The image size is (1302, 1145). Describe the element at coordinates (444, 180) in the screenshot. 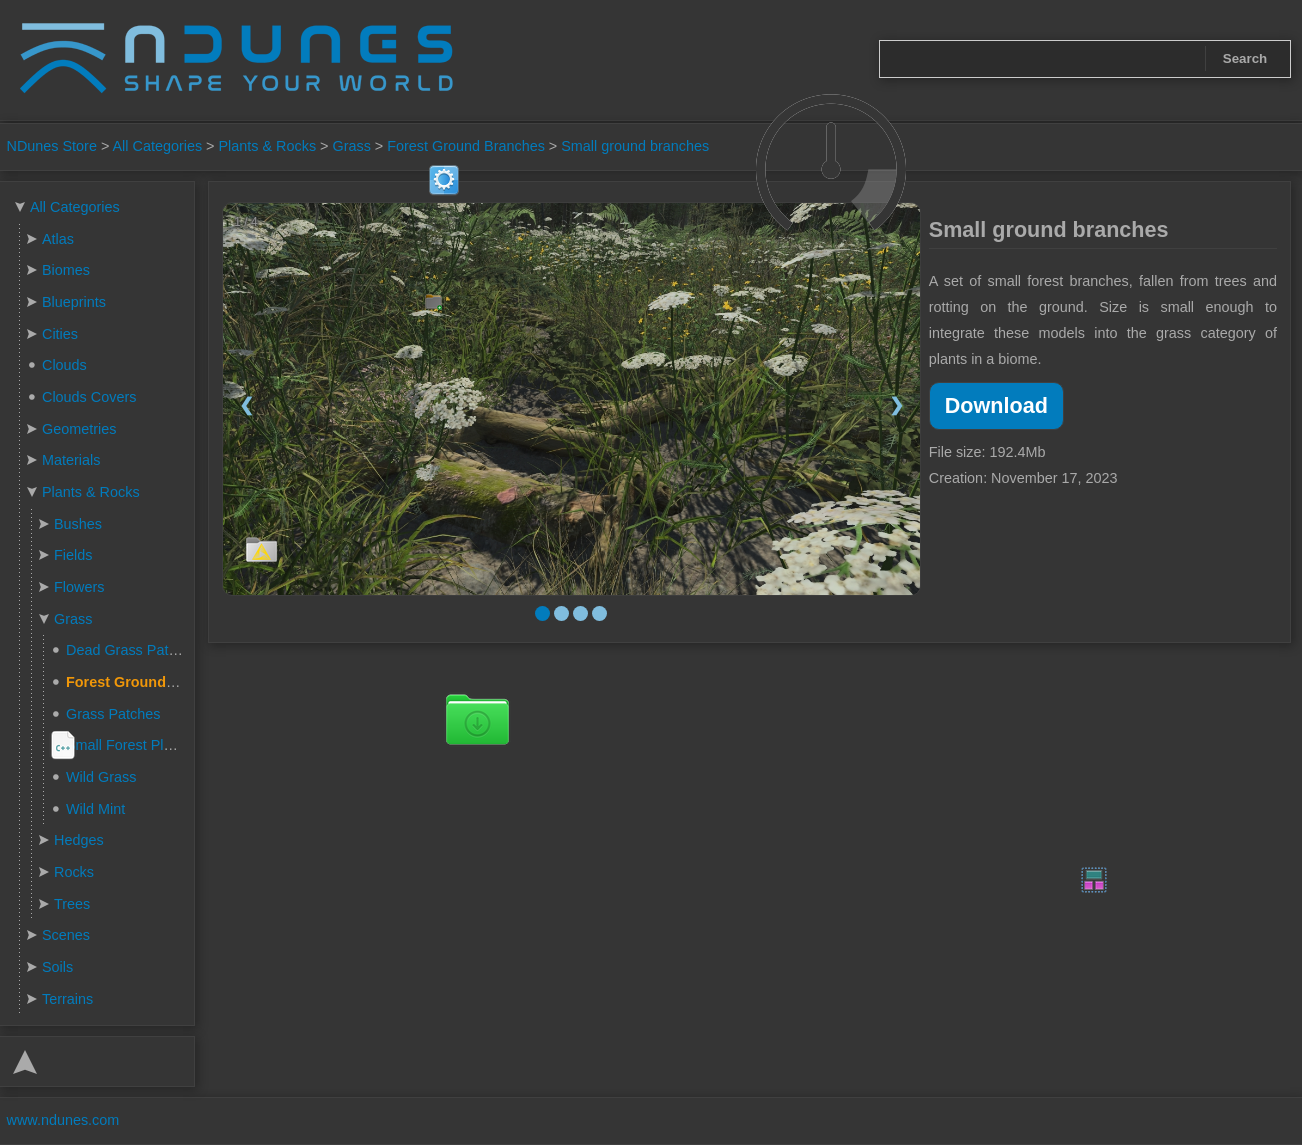

I see `open default applications settings` at that location.